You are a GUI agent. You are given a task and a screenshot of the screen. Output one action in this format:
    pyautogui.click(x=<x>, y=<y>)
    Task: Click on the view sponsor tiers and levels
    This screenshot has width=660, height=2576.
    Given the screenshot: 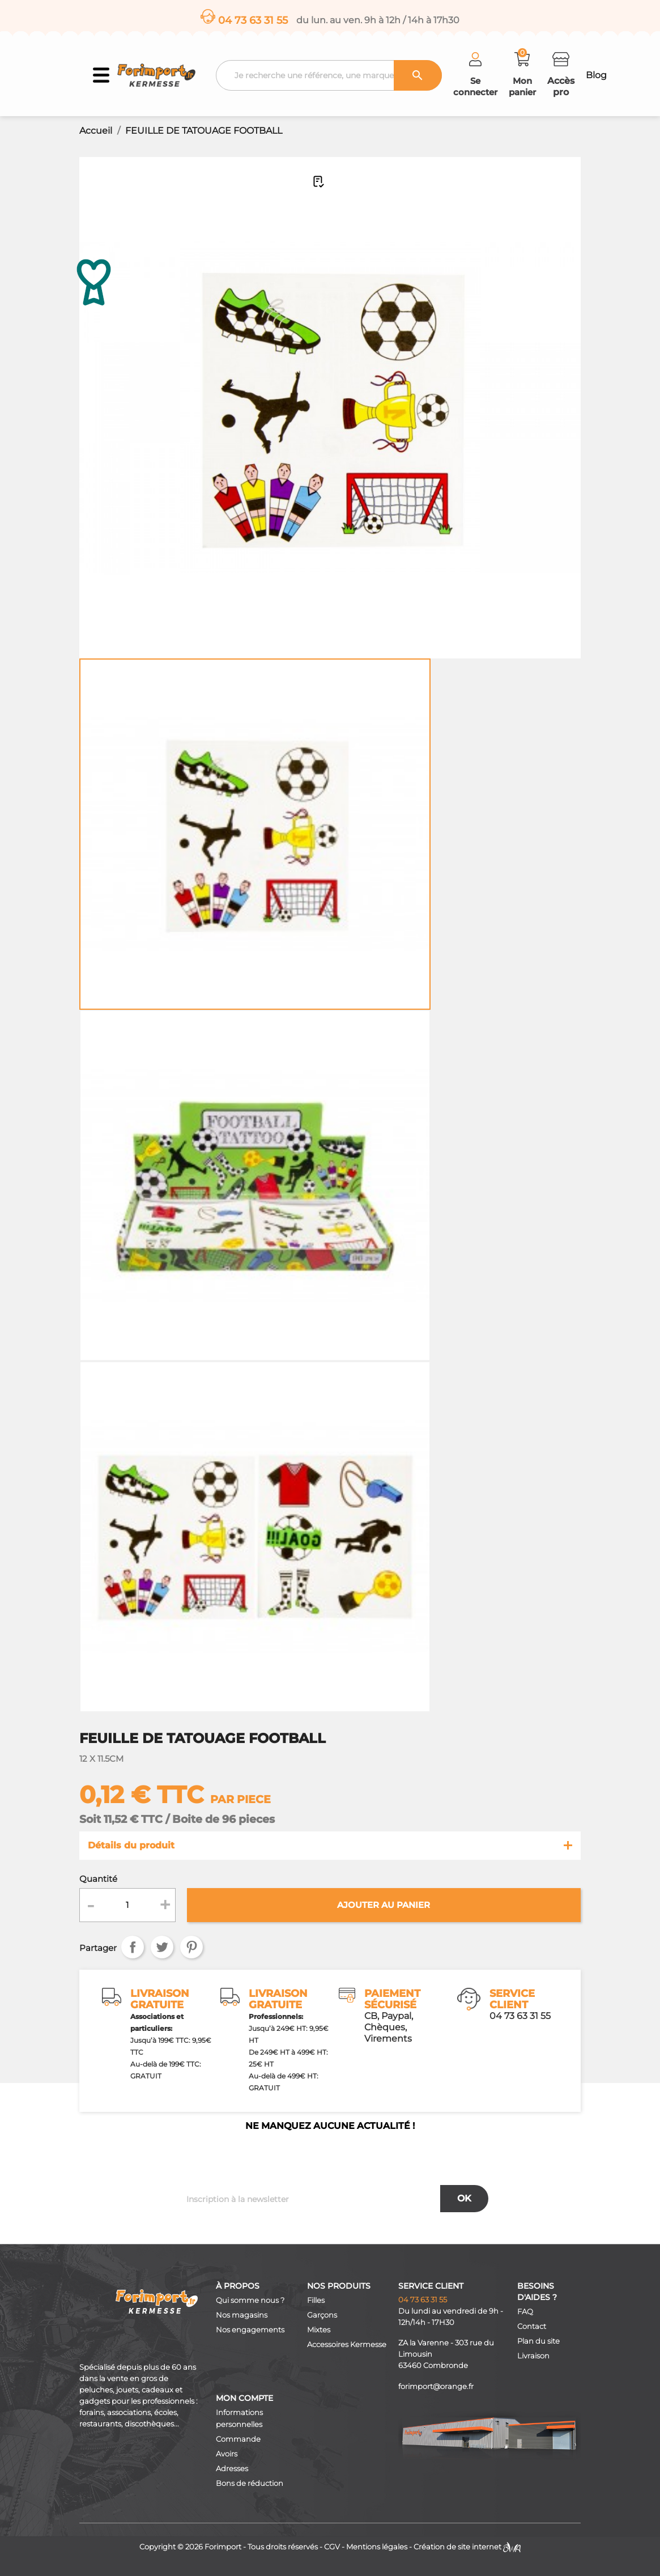 What is the action you would take?
    pyautogui.click(x=93, y=280)
    